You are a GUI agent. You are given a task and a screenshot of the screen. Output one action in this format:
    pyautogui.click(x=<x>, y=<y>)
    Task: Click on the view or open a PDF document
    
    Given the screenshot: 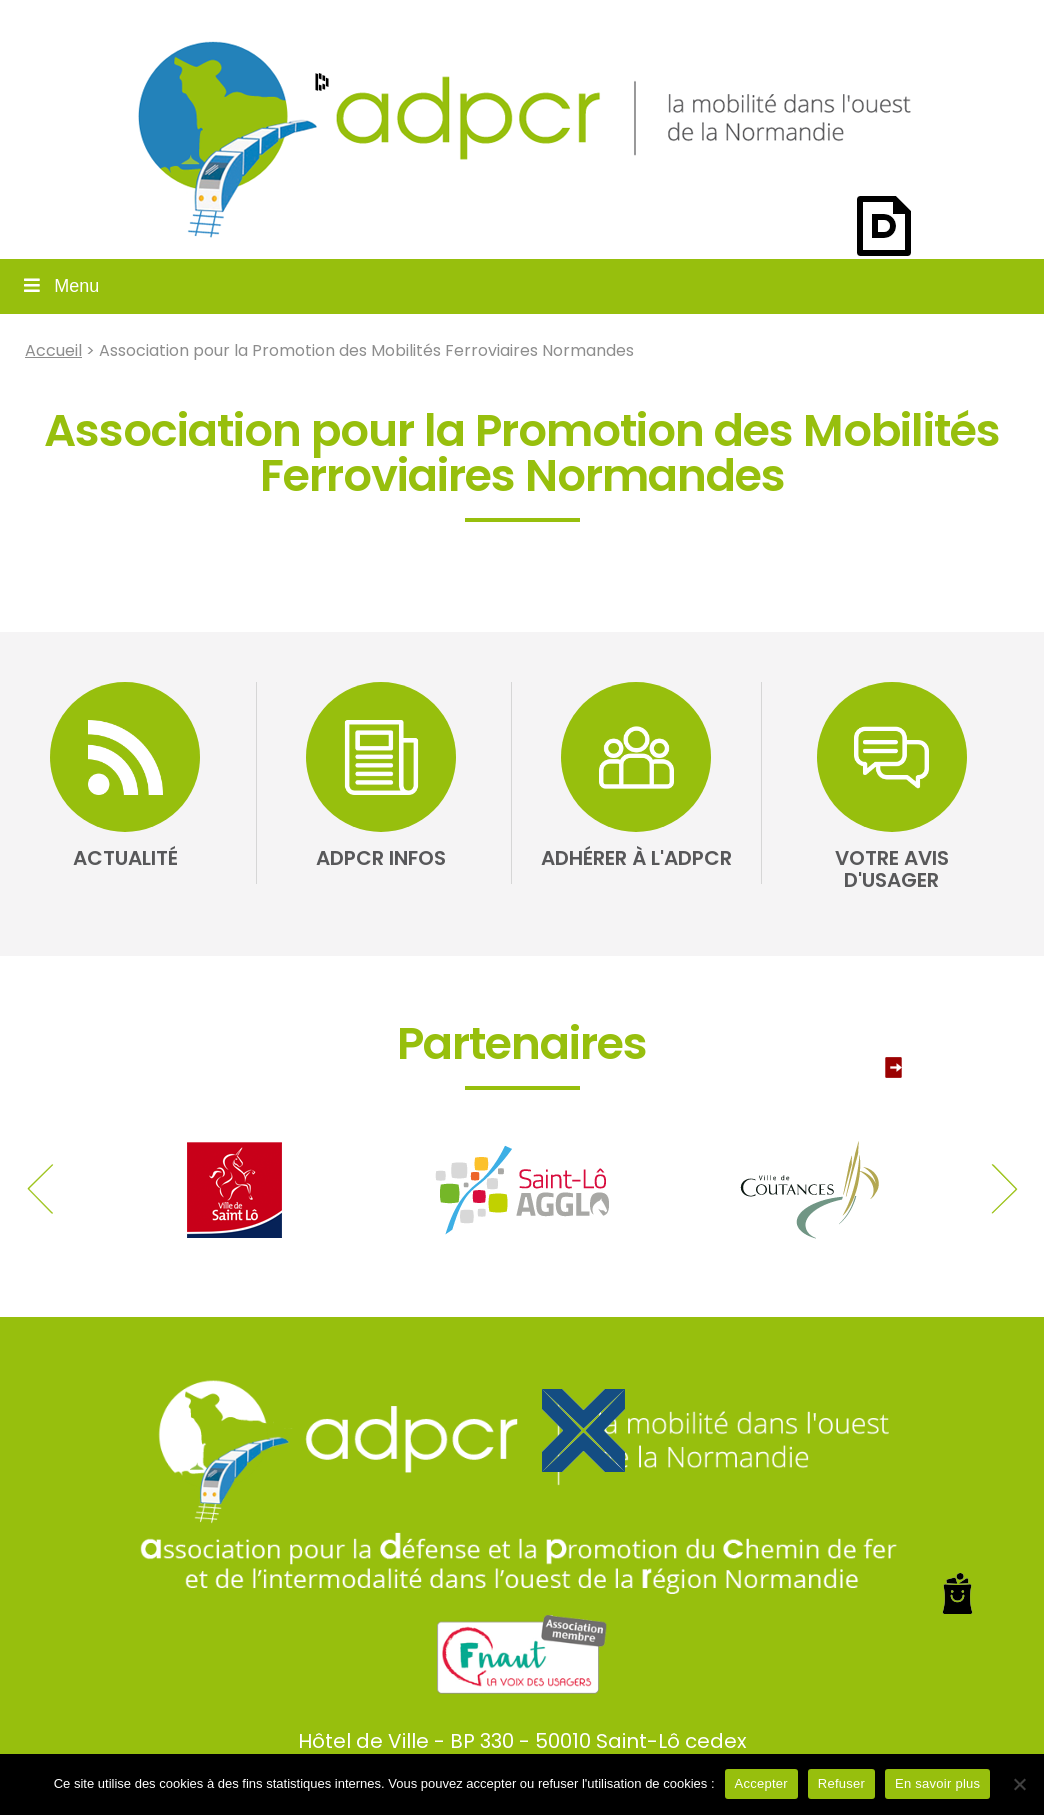 What is the action you would take?
    pyautogui.click(x=884, y=226)
    